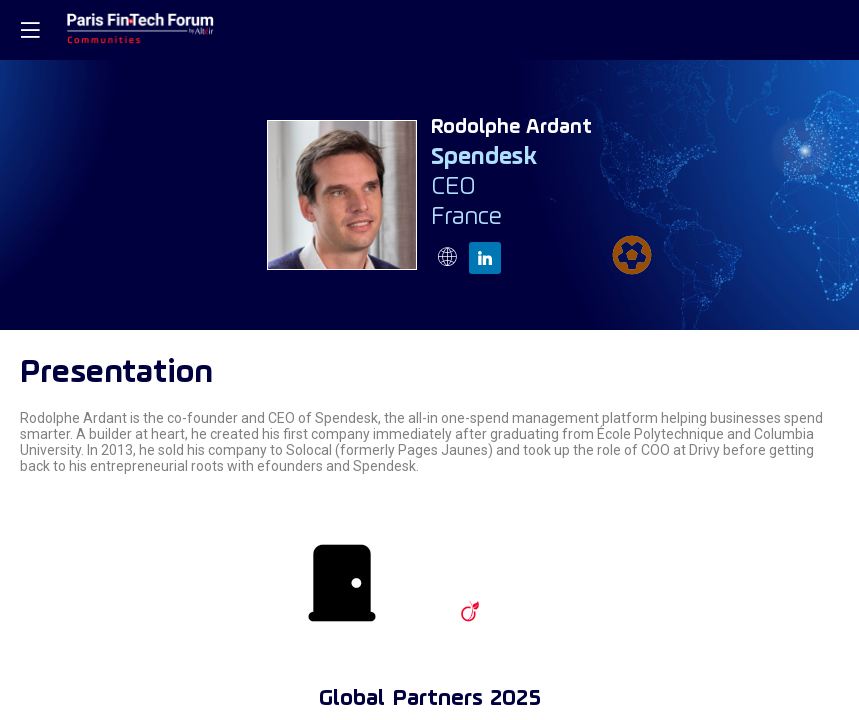 Image resolution: width=859 pixels, height=720 pixels. I want to click on log out or exit the current session, so click(342, 583).